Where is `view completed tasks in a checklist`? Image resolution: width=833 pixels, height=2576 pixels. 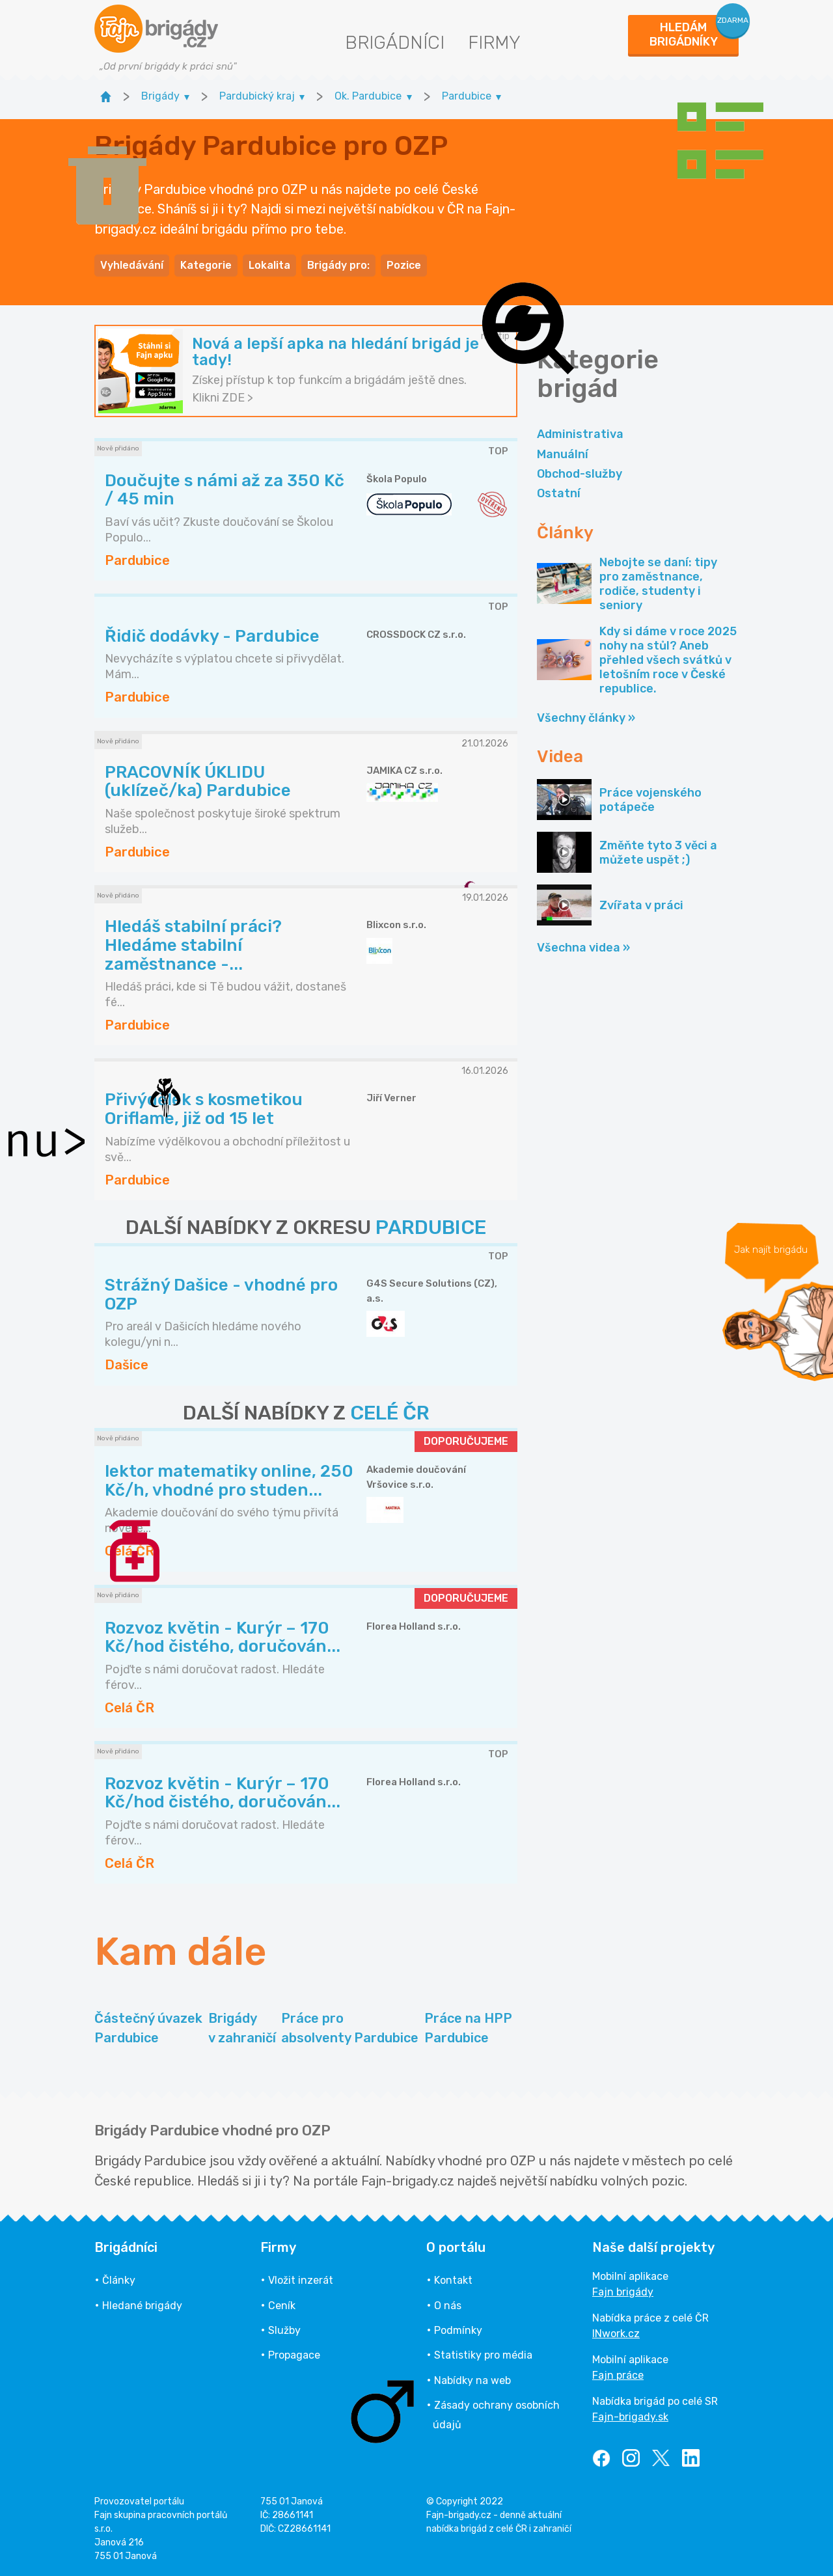
view completed tasks in a checklist is located at coordinates (720, 141).